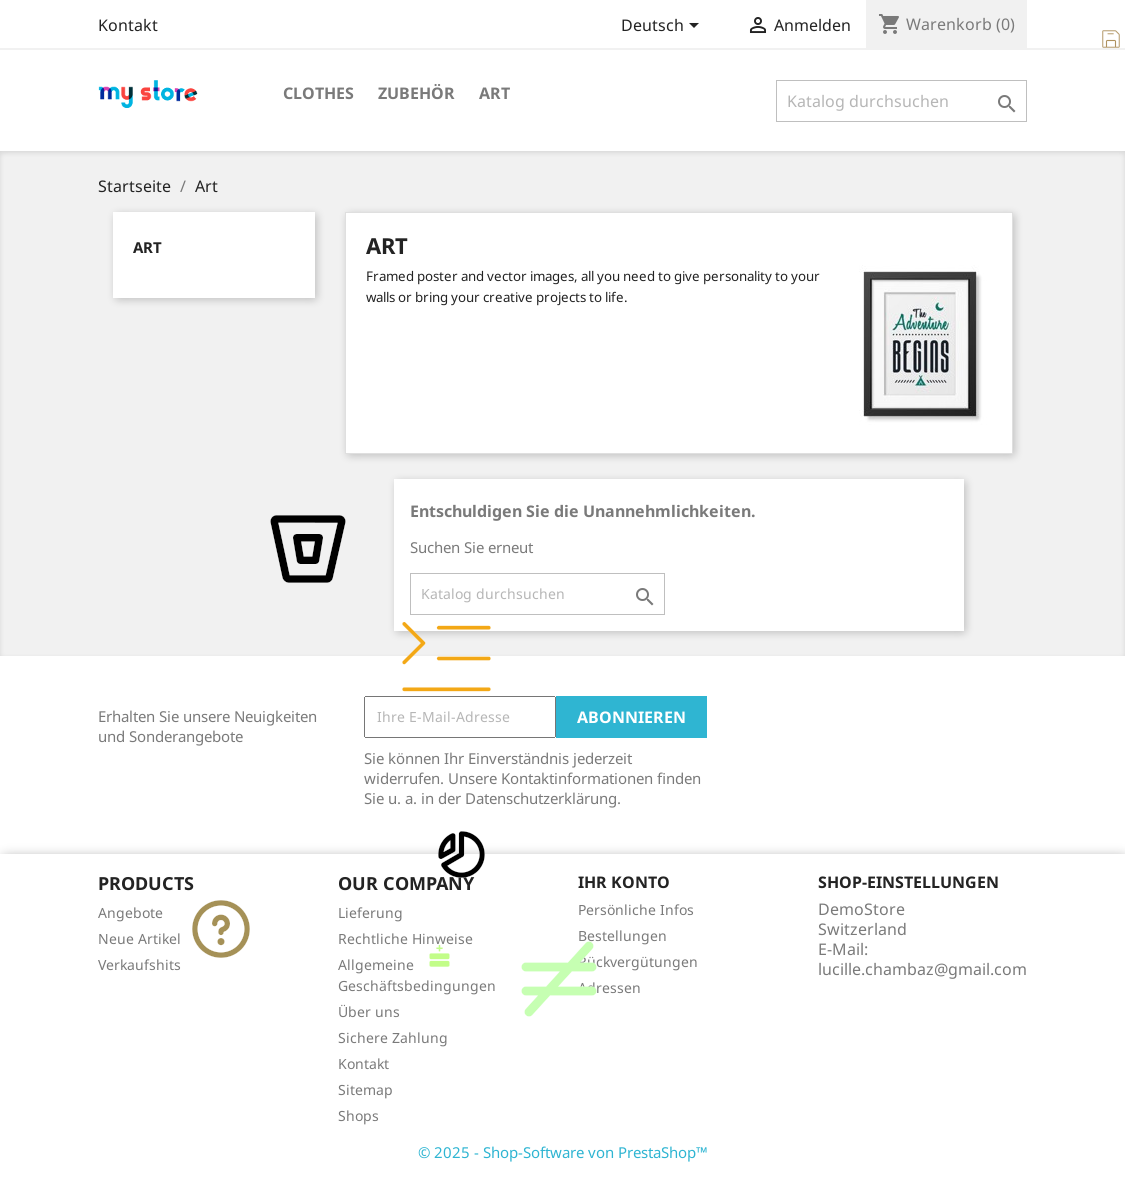  Describe the element at coordinates (439, 957) in the screenshot. I see `add a new row at the top of a table` at that location.